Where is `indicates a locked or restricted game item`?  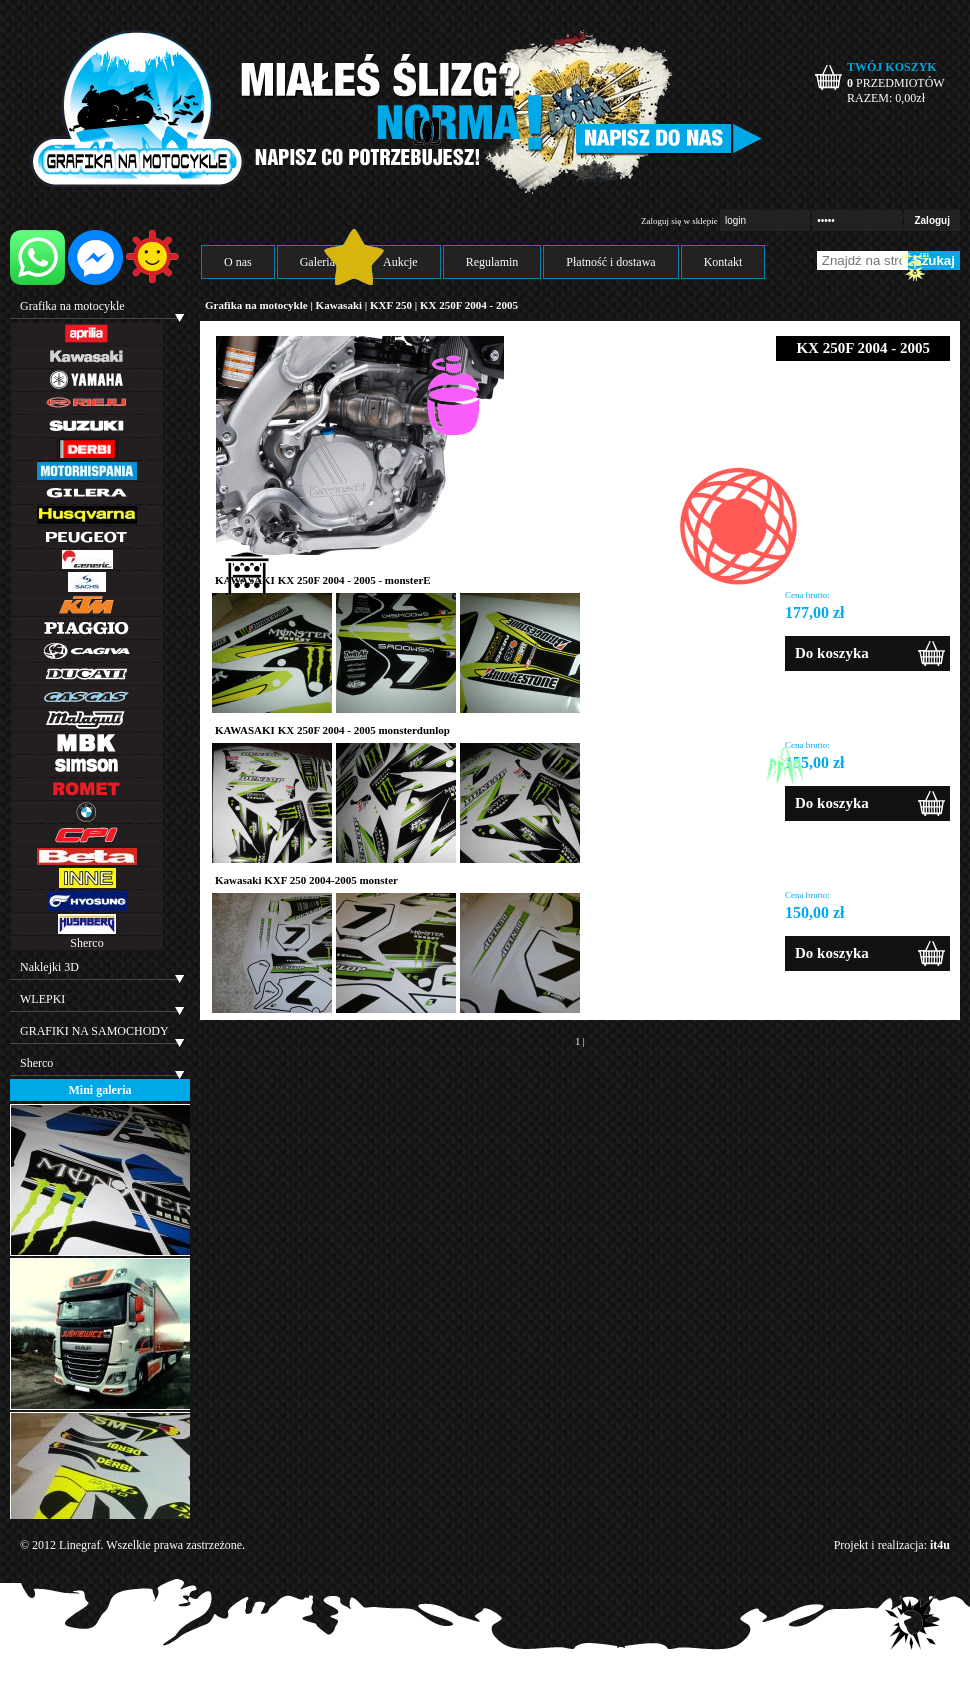 indicates a locked or restricted game item is located at coordinates (738, 525).